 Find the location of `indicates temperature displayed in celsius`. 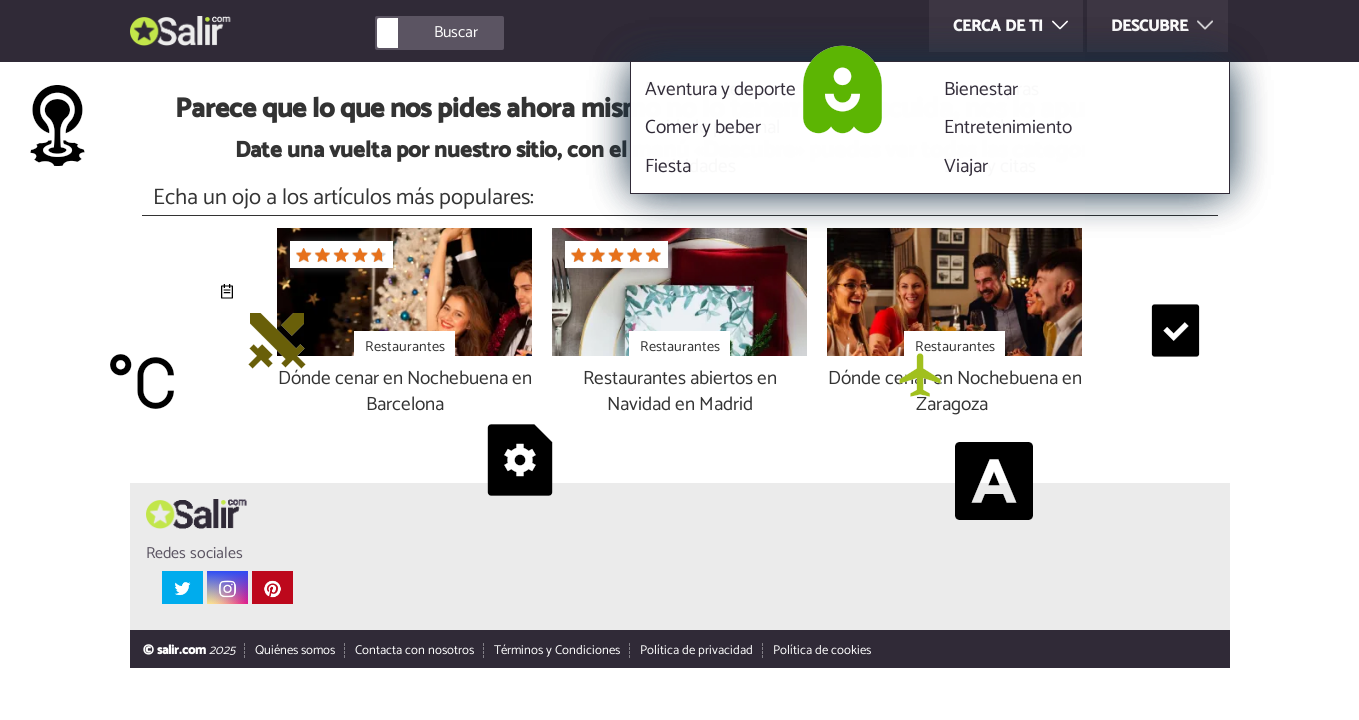

indicates temperature displayed in celsius is located at coordinates (143, 381).